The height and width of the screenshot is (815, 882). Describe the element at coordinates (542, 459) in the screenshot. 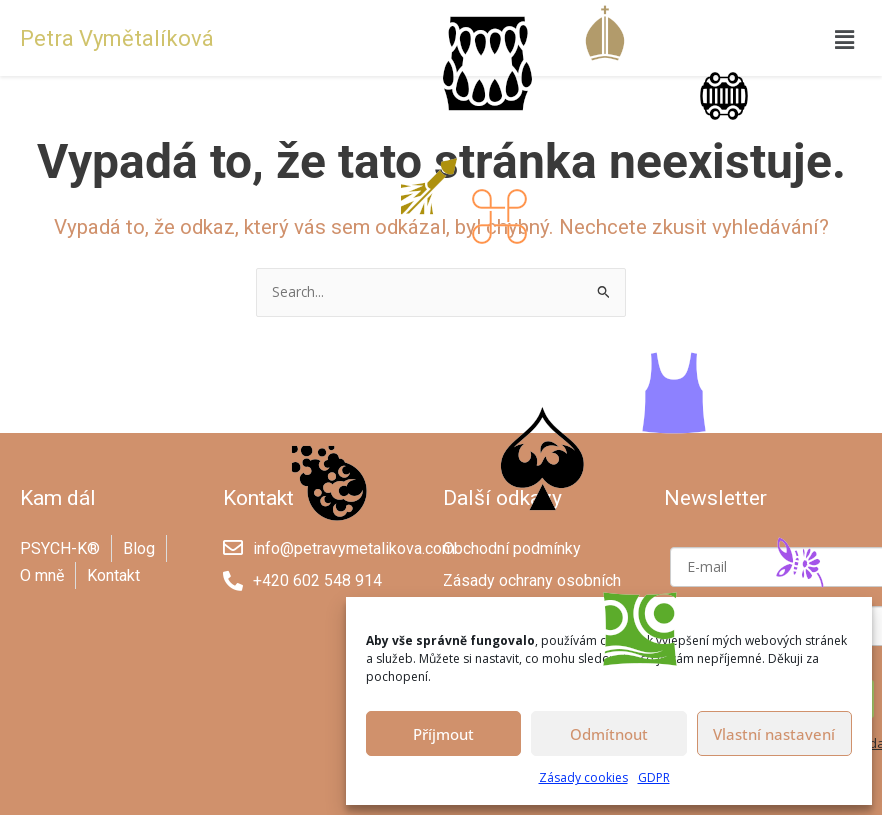

I see `indicates a hot streak or winning hand in a card game` at that location.